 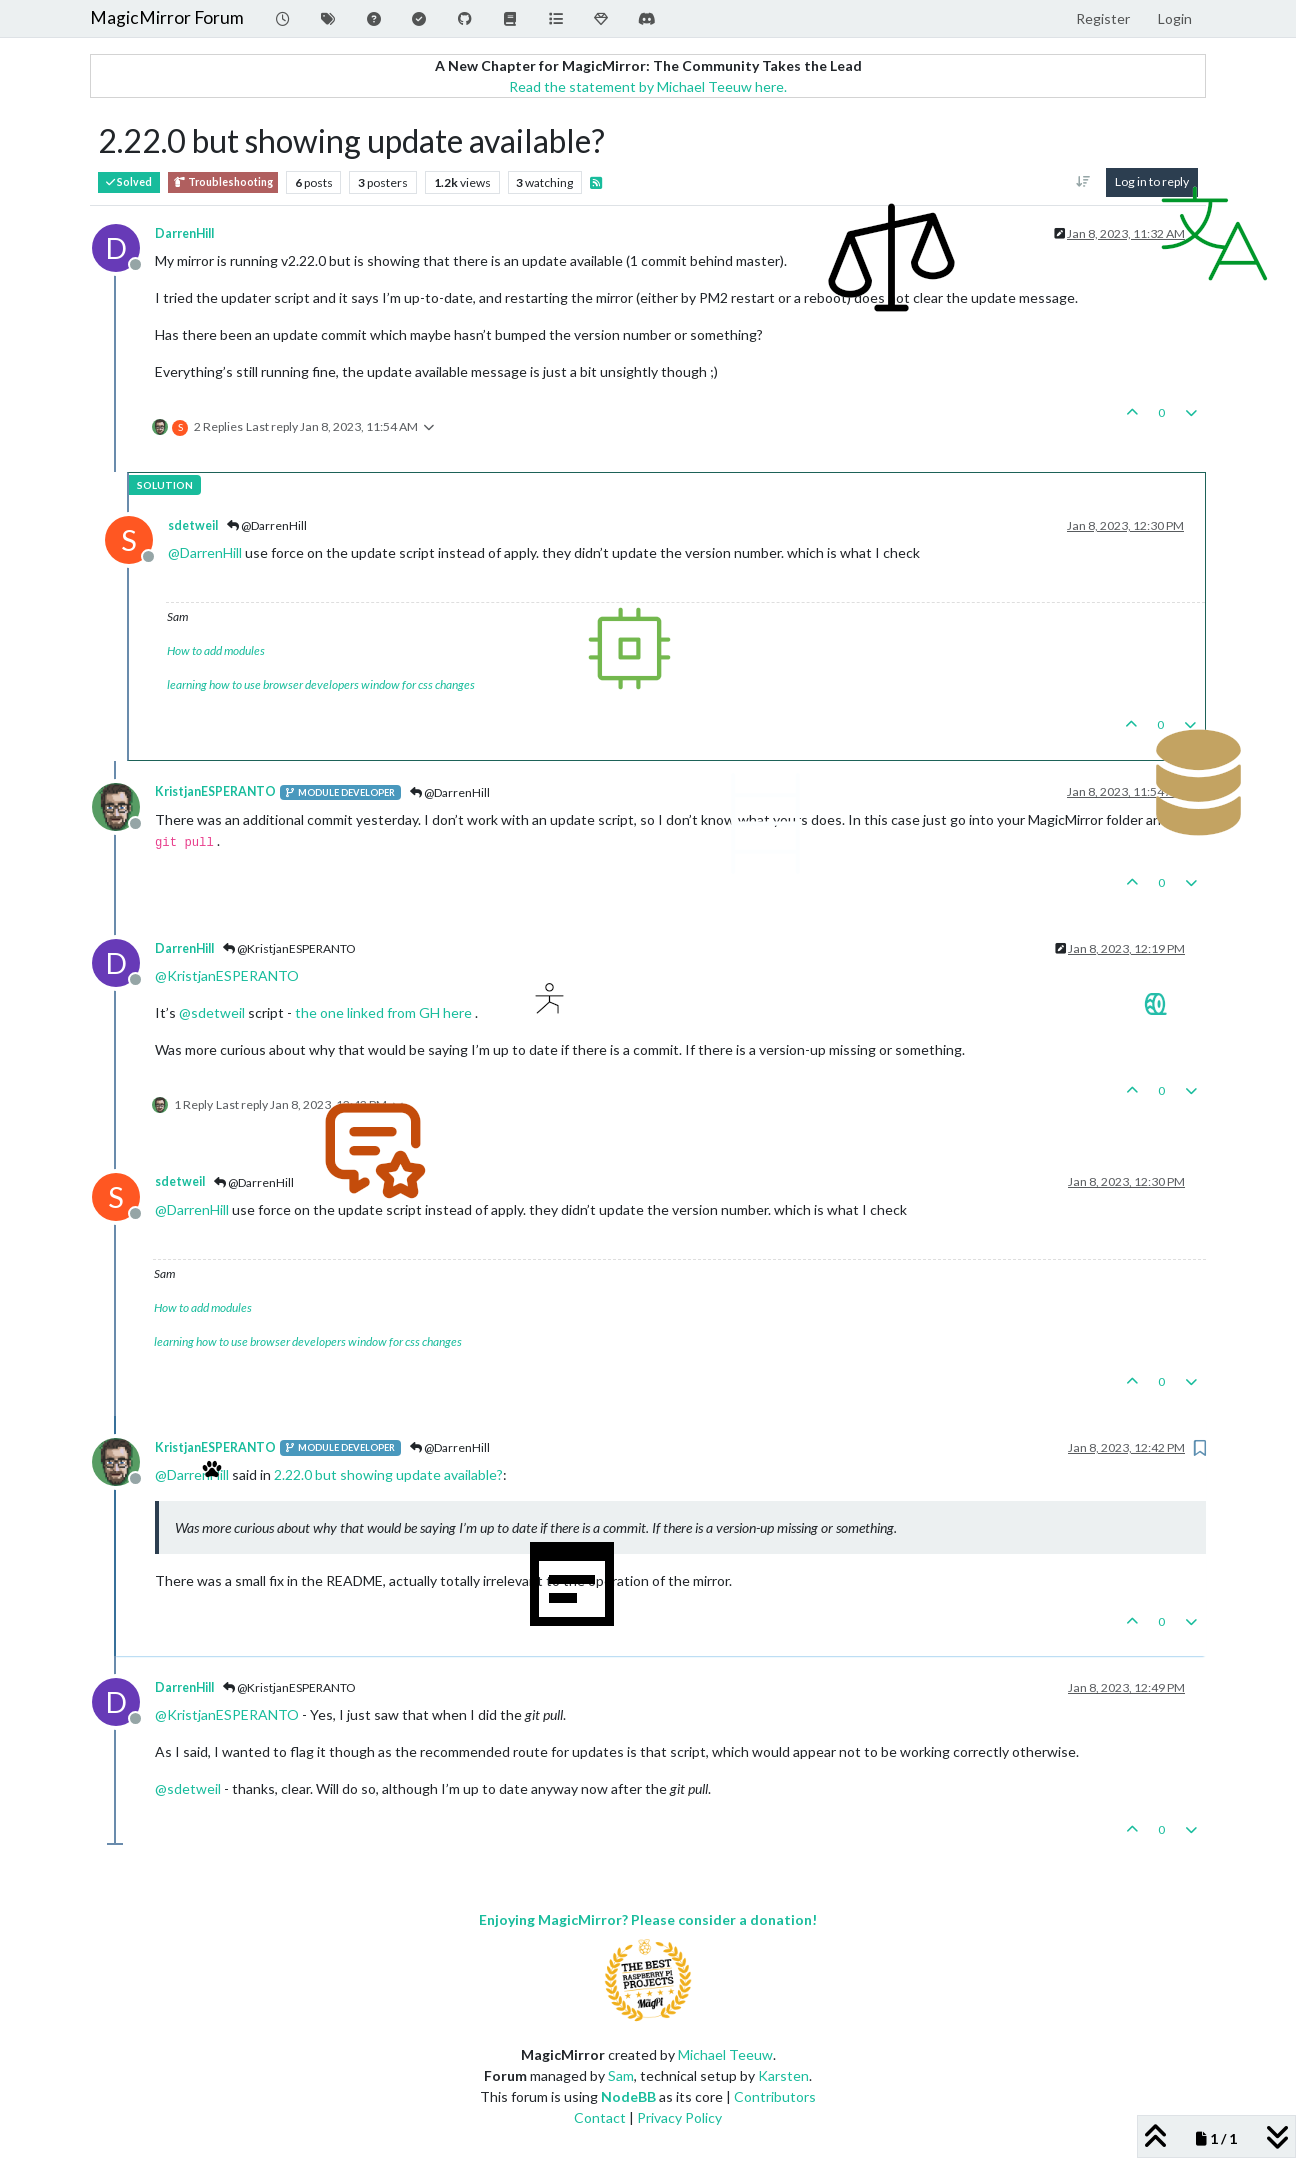 What do you see at coordinates (891, 257) in the screenshot?
I see `compare items or options` at bounding box center [891, 257].